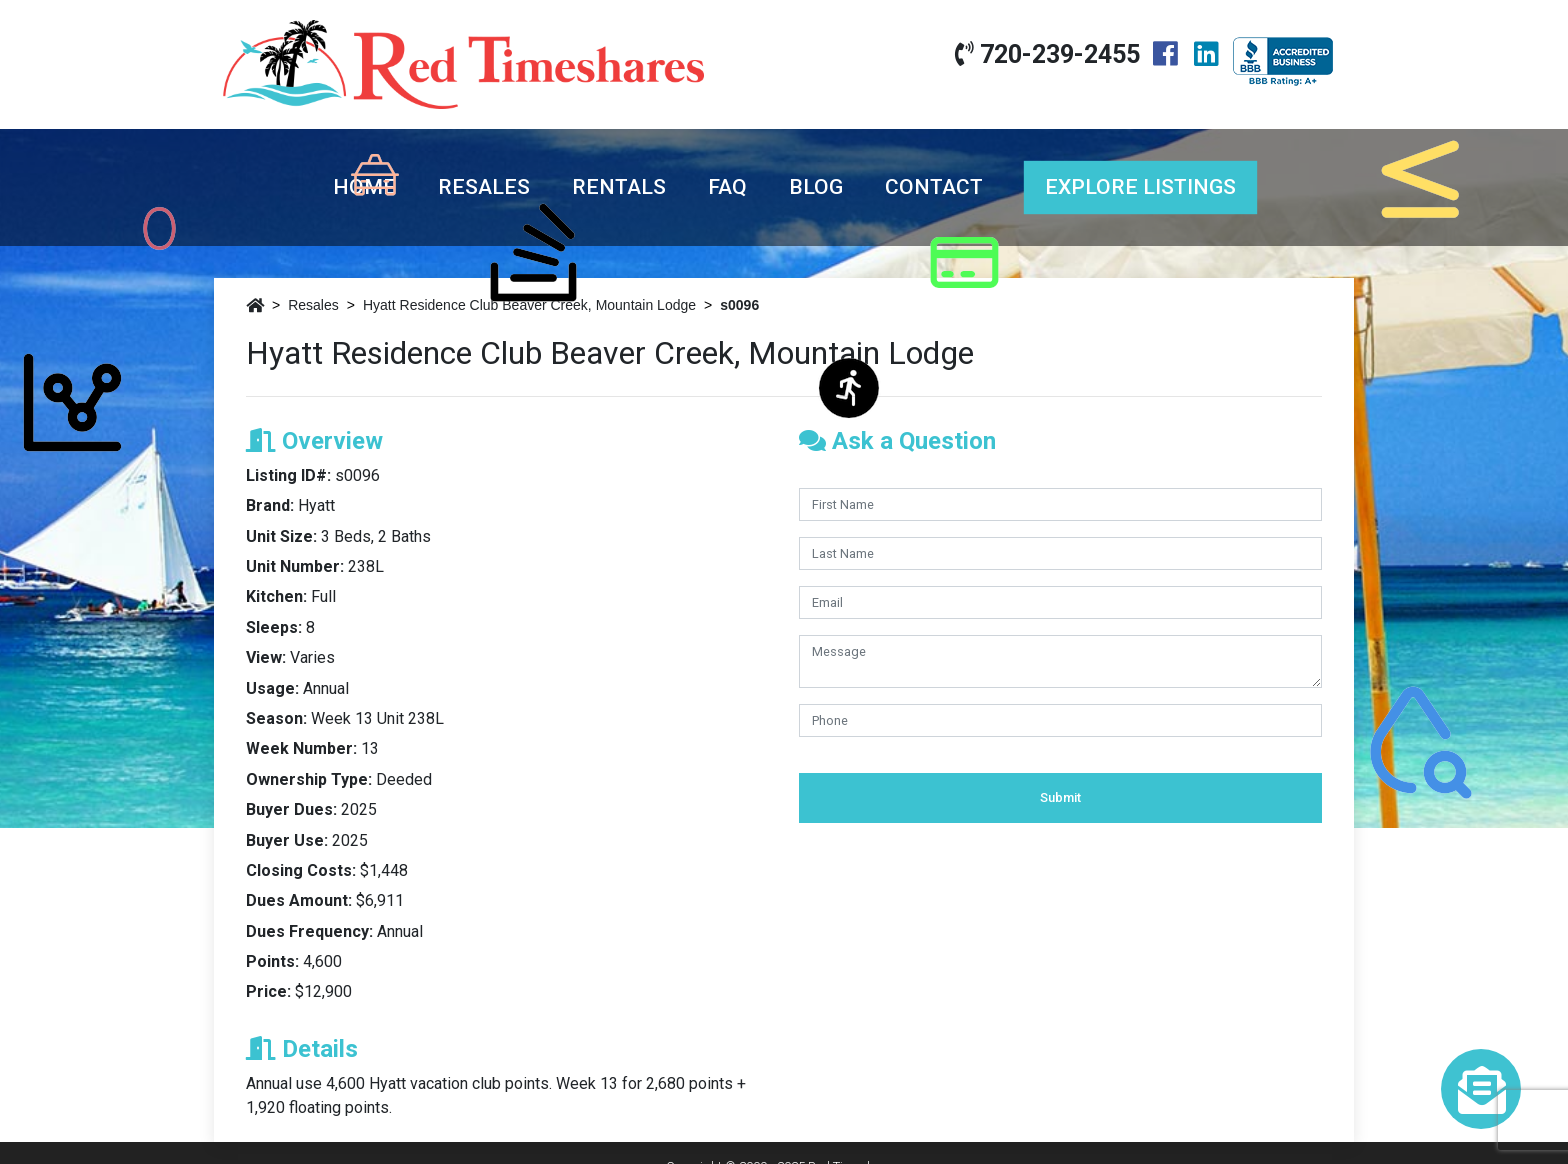 Image resolution: width=1568 pixels, height=1164 pixels. I want to click on view scatter plot or data visualization, so click(72, 402).